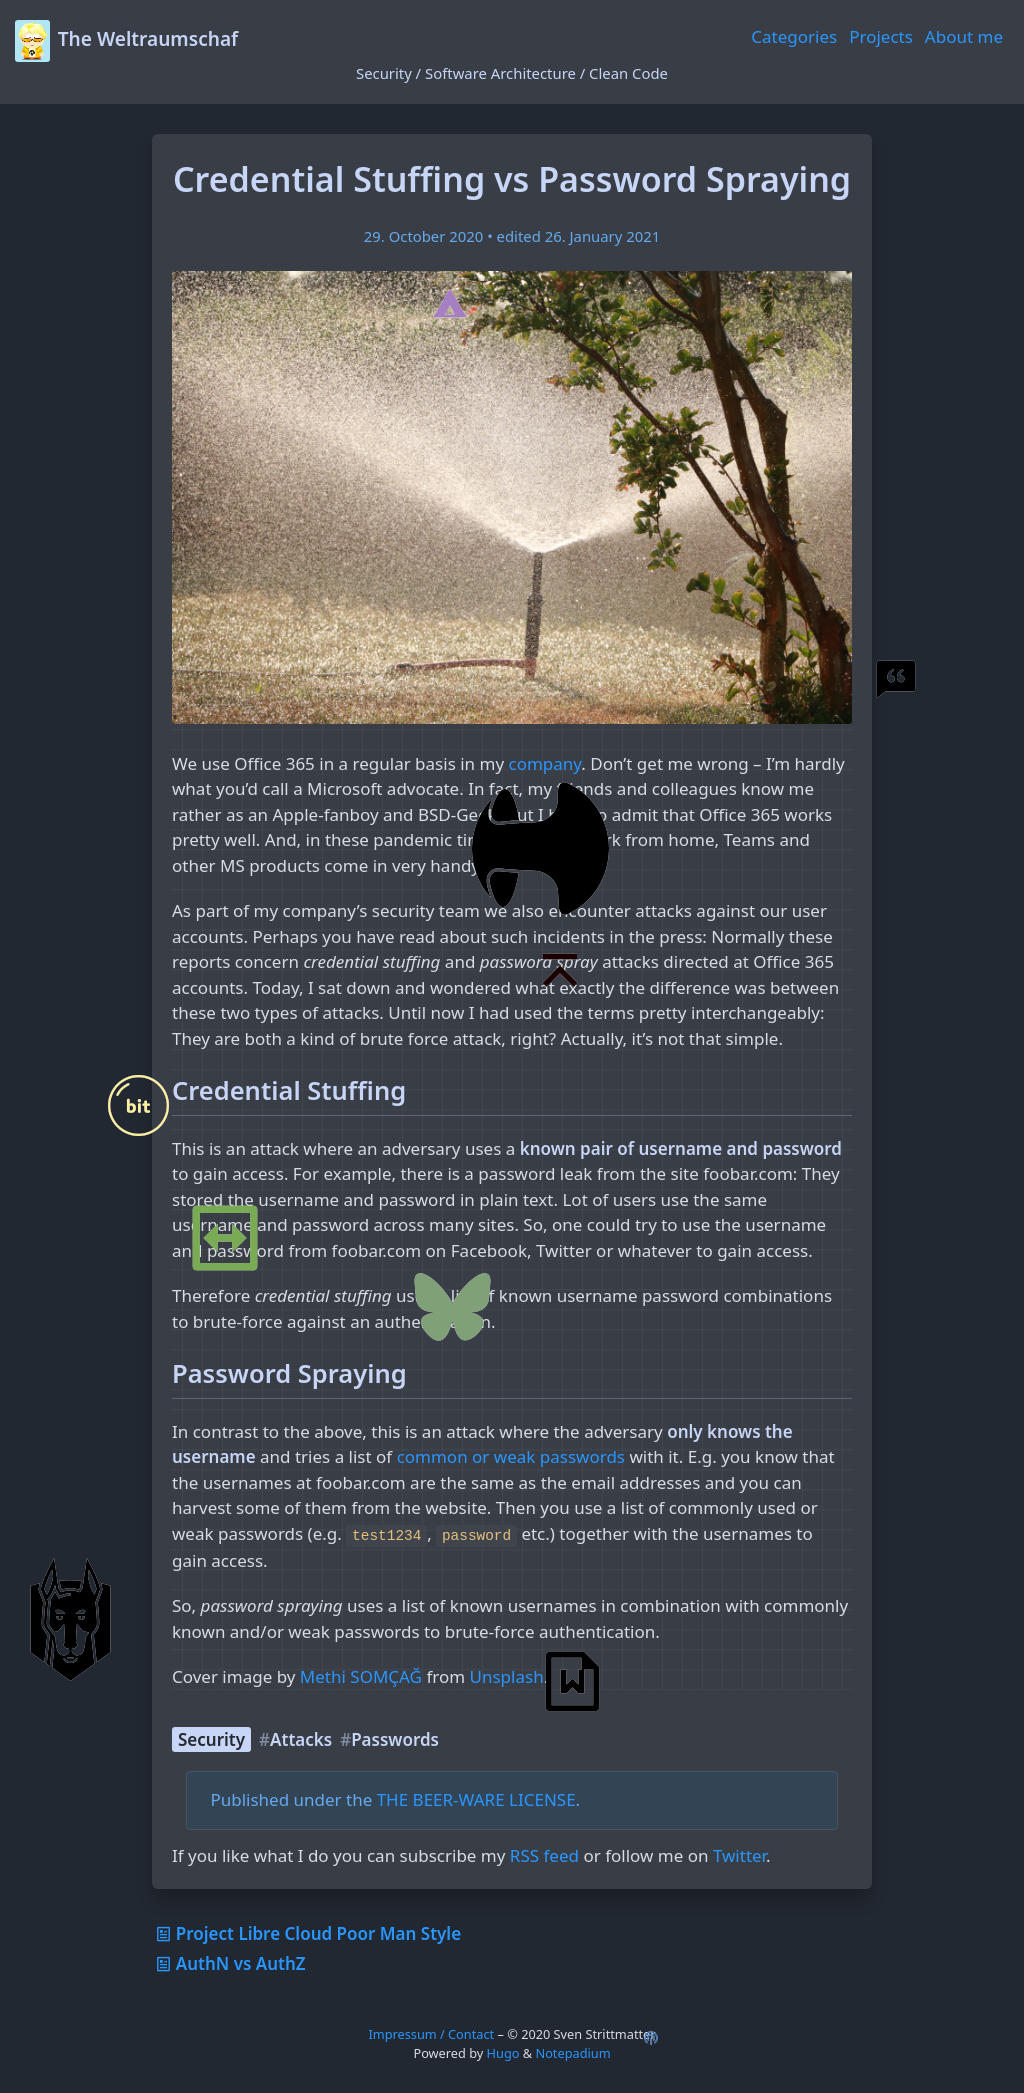  What do you see at coordinates (572, 1681) in the screenshot?
I see `open a Microsoft Word document` at bounding box center [572, 1681].